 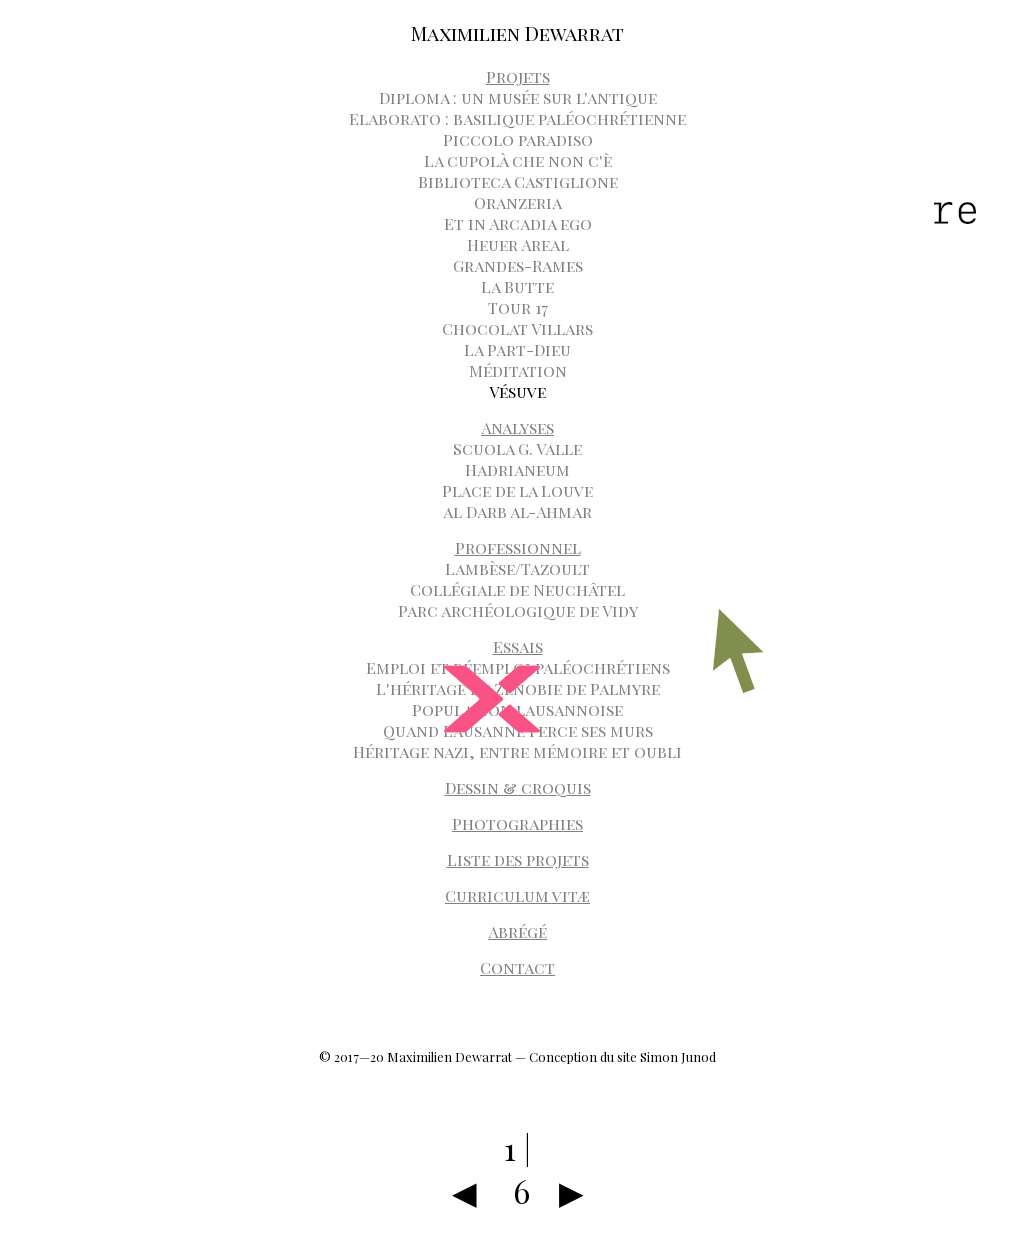 What do you see at coordinates (492, 699) in the screenshot?
I see `nutanix company logo` at bounding box center [492, 699].